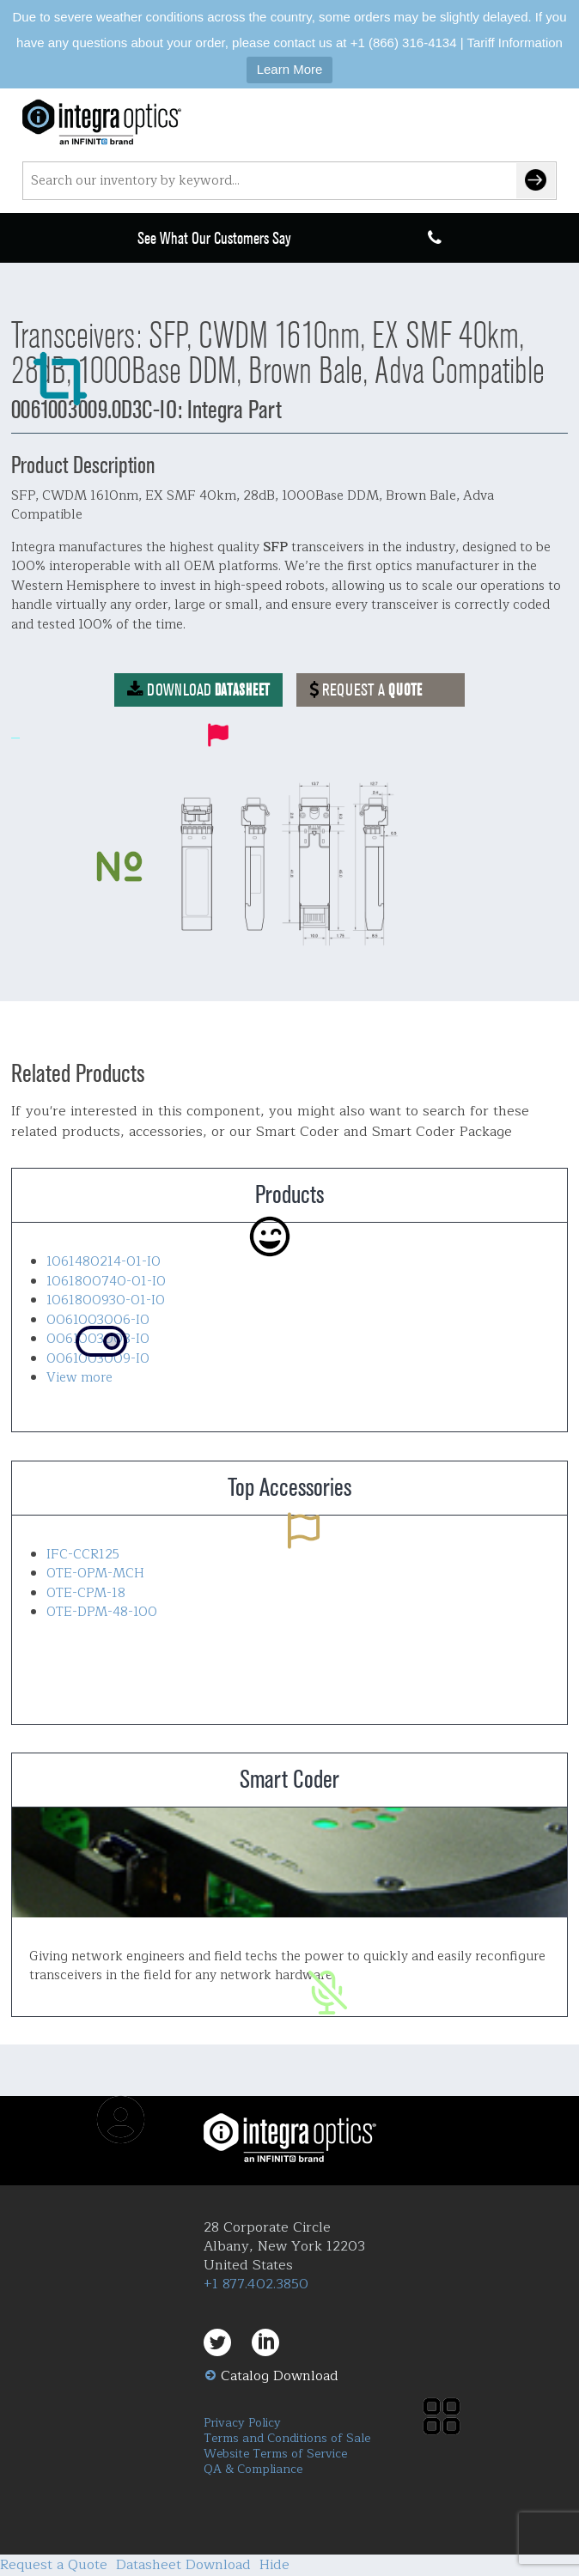  What do you see at coordinates (218, 735) in the screenshot?
I see `flag or report content` at bounding box center [218, 735].